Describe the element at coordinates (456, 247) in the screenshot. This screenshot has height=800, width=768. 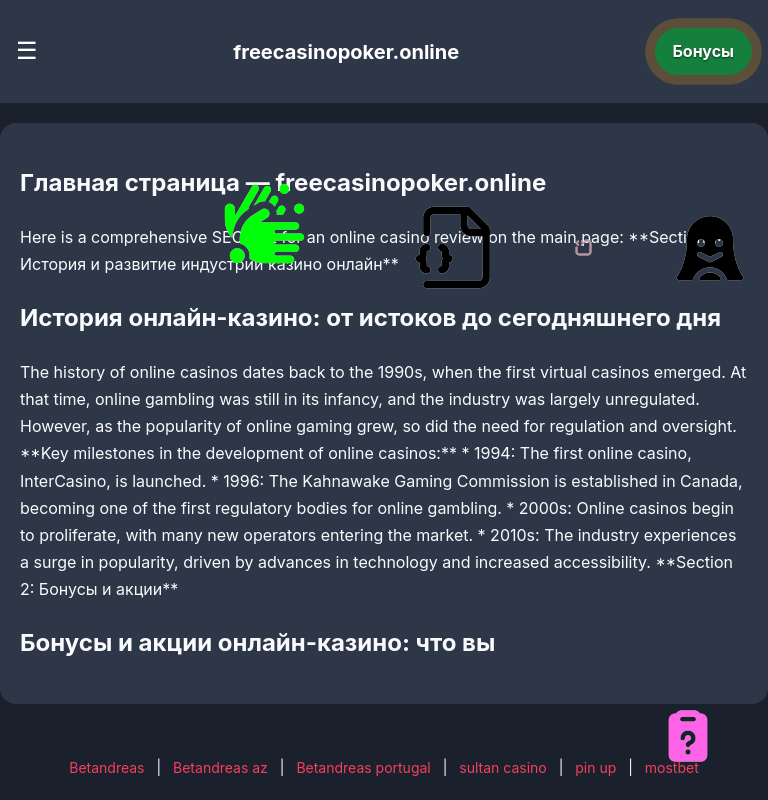
I see `open JSON file` at that location.